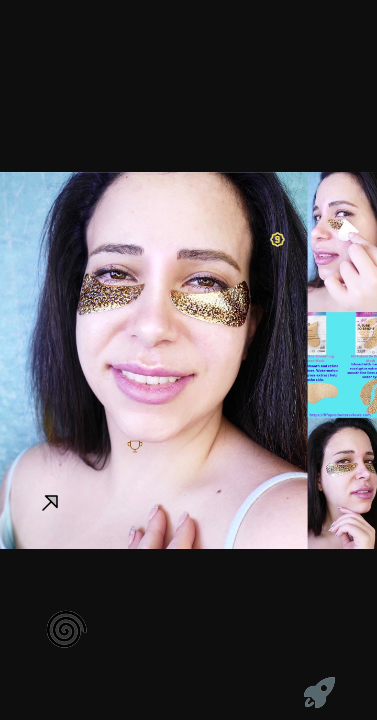  Describe the element at coordinates (50, 503) in the screenshot. I see `open link in new tab or window` at that location.